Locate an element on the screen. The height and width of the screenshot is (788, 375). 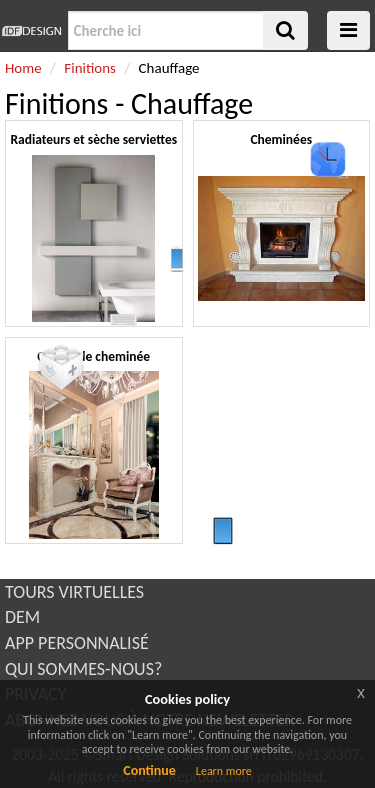
iPad Air device icon is located at coordinates (223, 531).